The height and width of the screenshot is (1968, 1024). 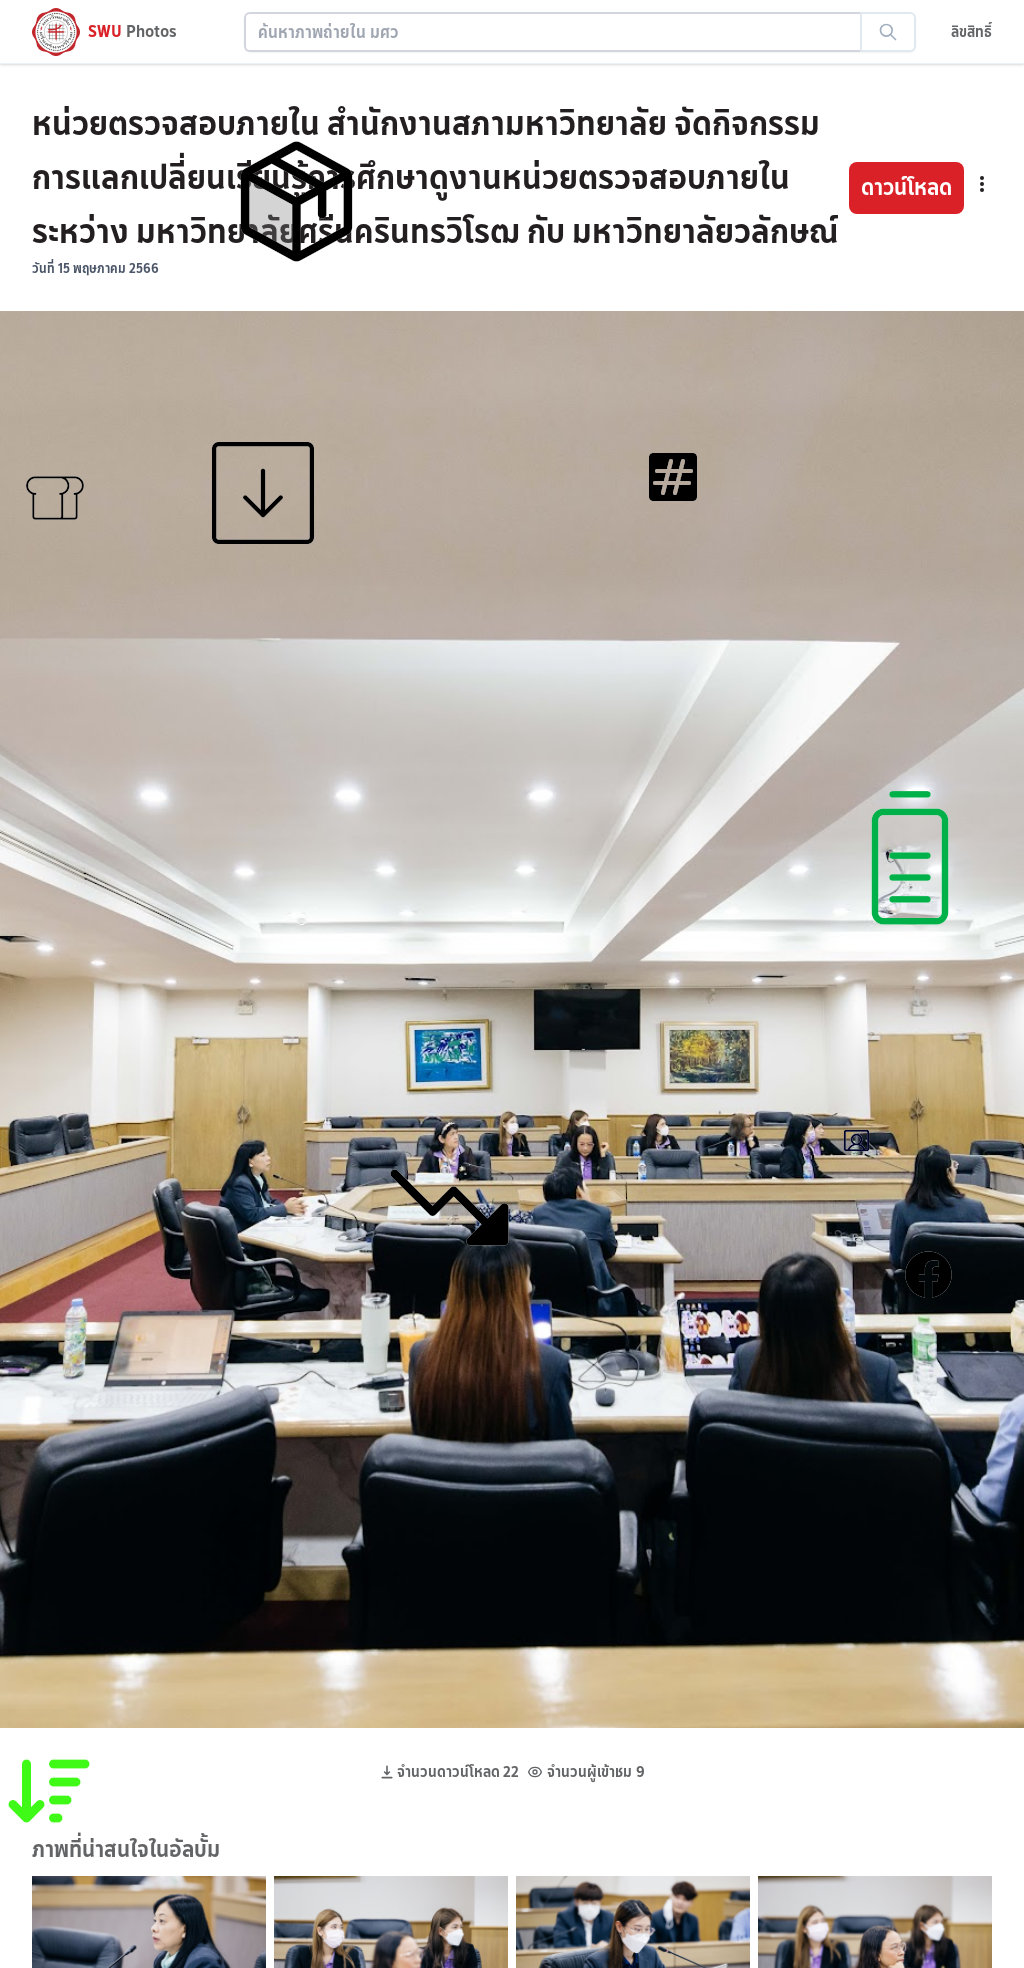 I want to click on view or browse hashtags, so click(x=673, y=477).